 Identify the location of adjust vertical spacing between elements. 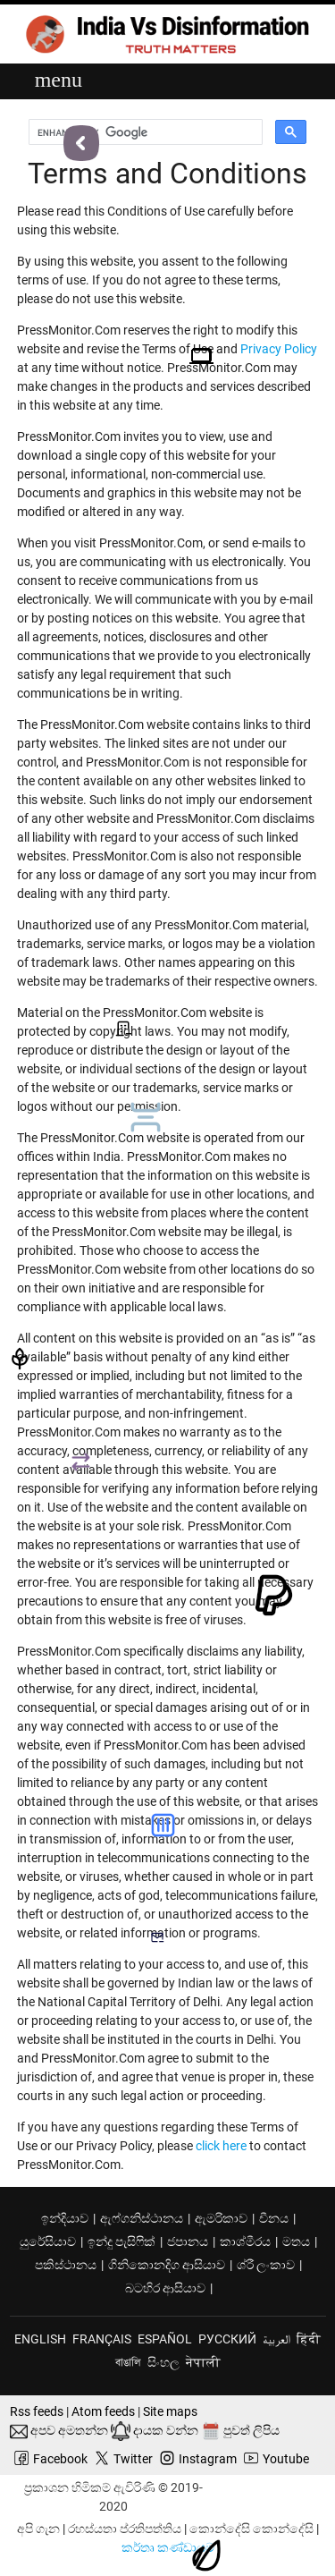
(146, 1117).